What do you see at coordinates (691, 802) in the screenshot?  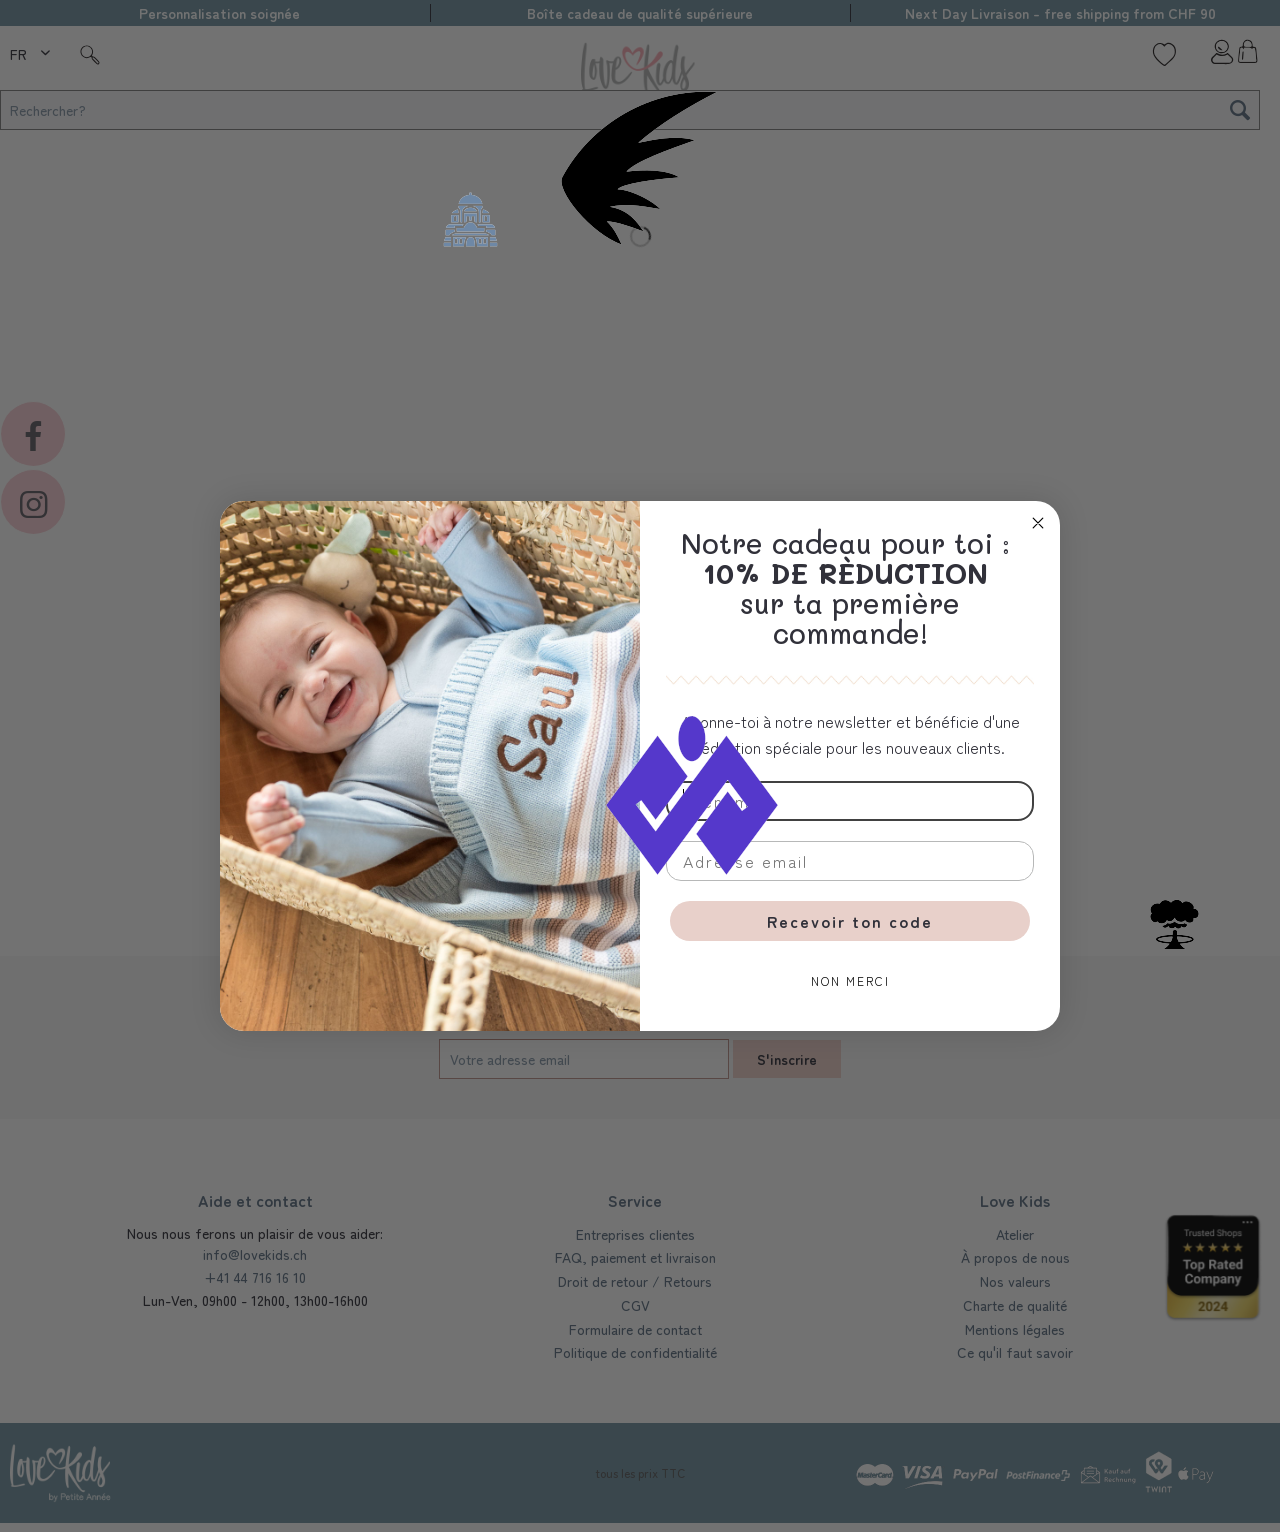 I see `indicates unlimited or infinite gameplay mode` at bounding box center [691, 802].